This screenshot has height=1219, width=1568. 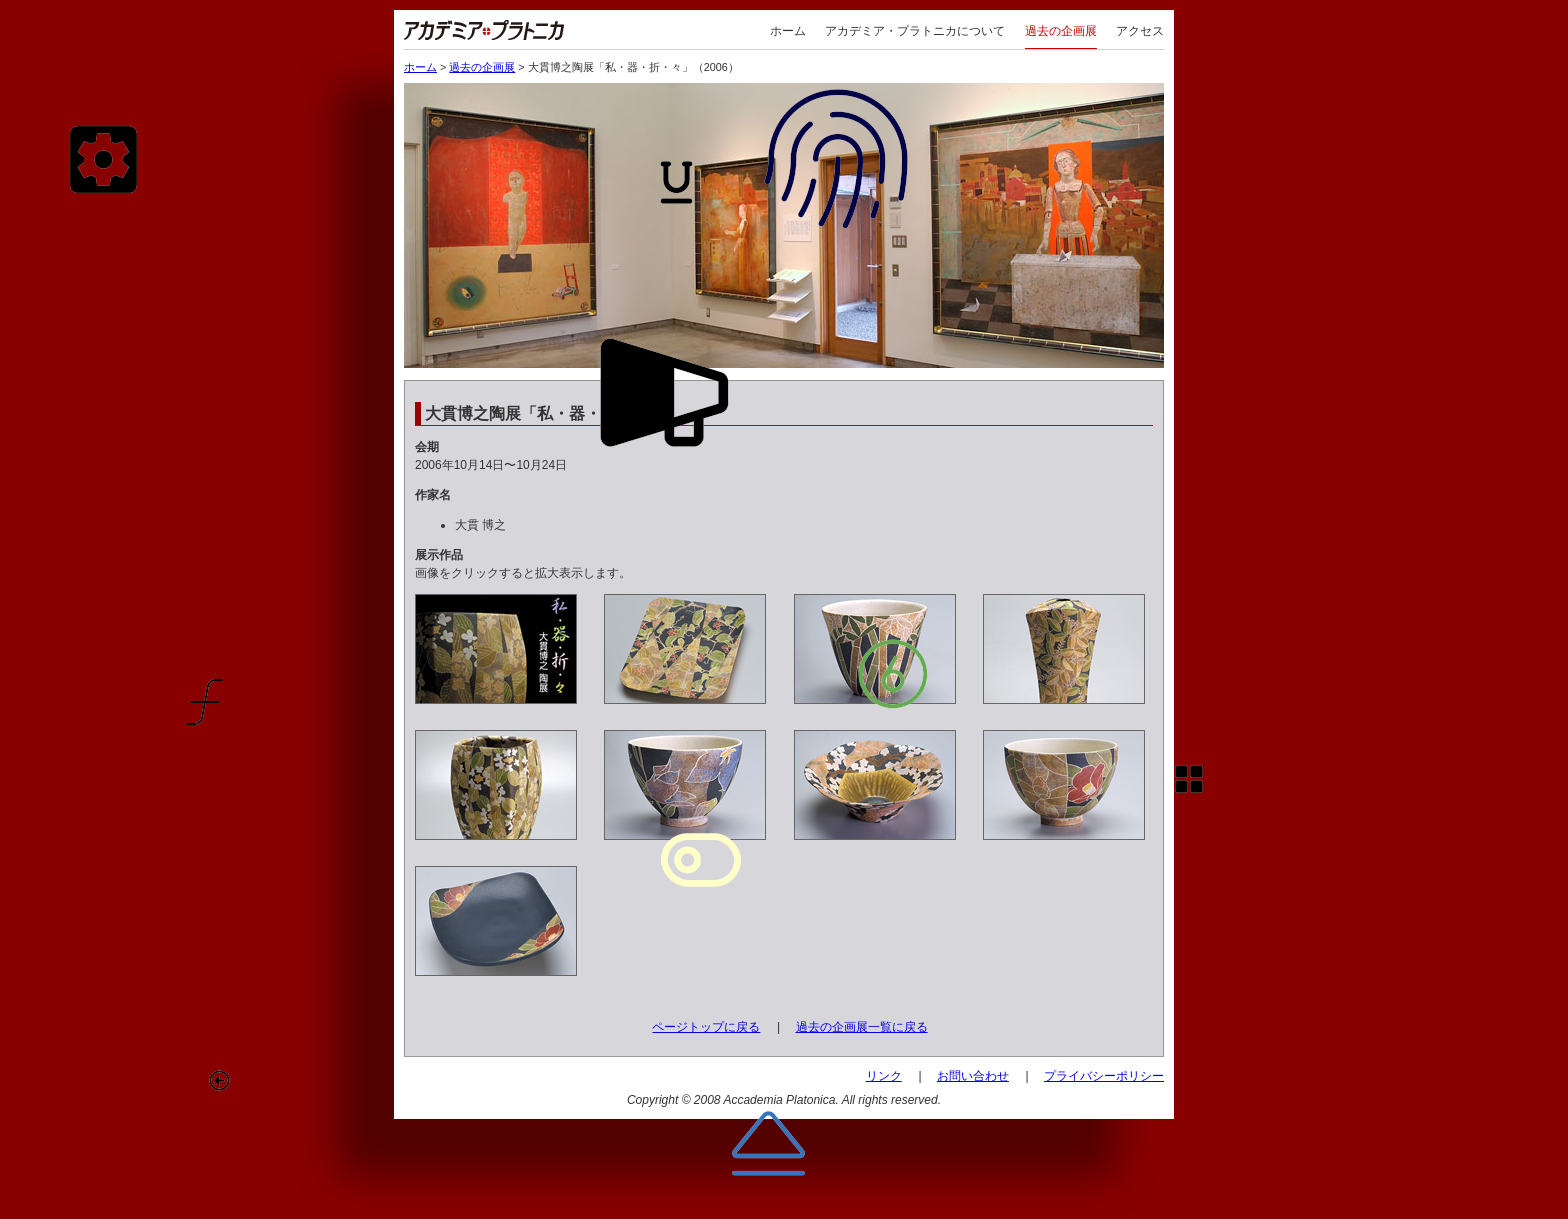 What do you see at coordinates (838, 159) in the screenshot?
I see `authenticate with biometric fingerprint` at bounding box center [838, 159].